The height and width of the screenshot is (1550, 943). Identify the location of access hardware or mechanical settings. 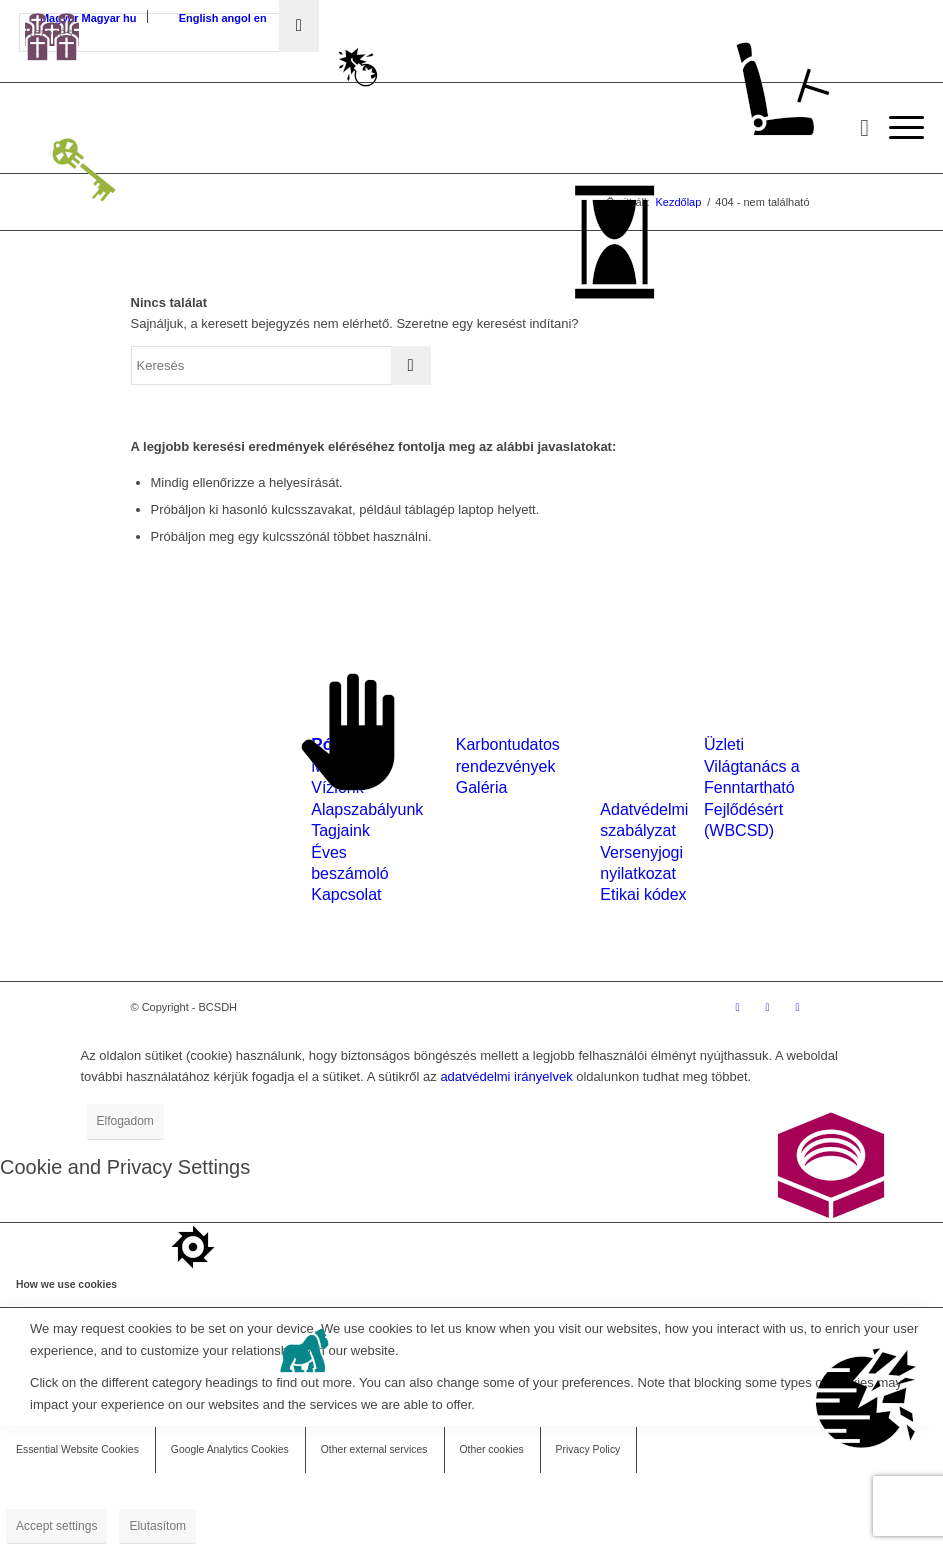
(831, 1165).